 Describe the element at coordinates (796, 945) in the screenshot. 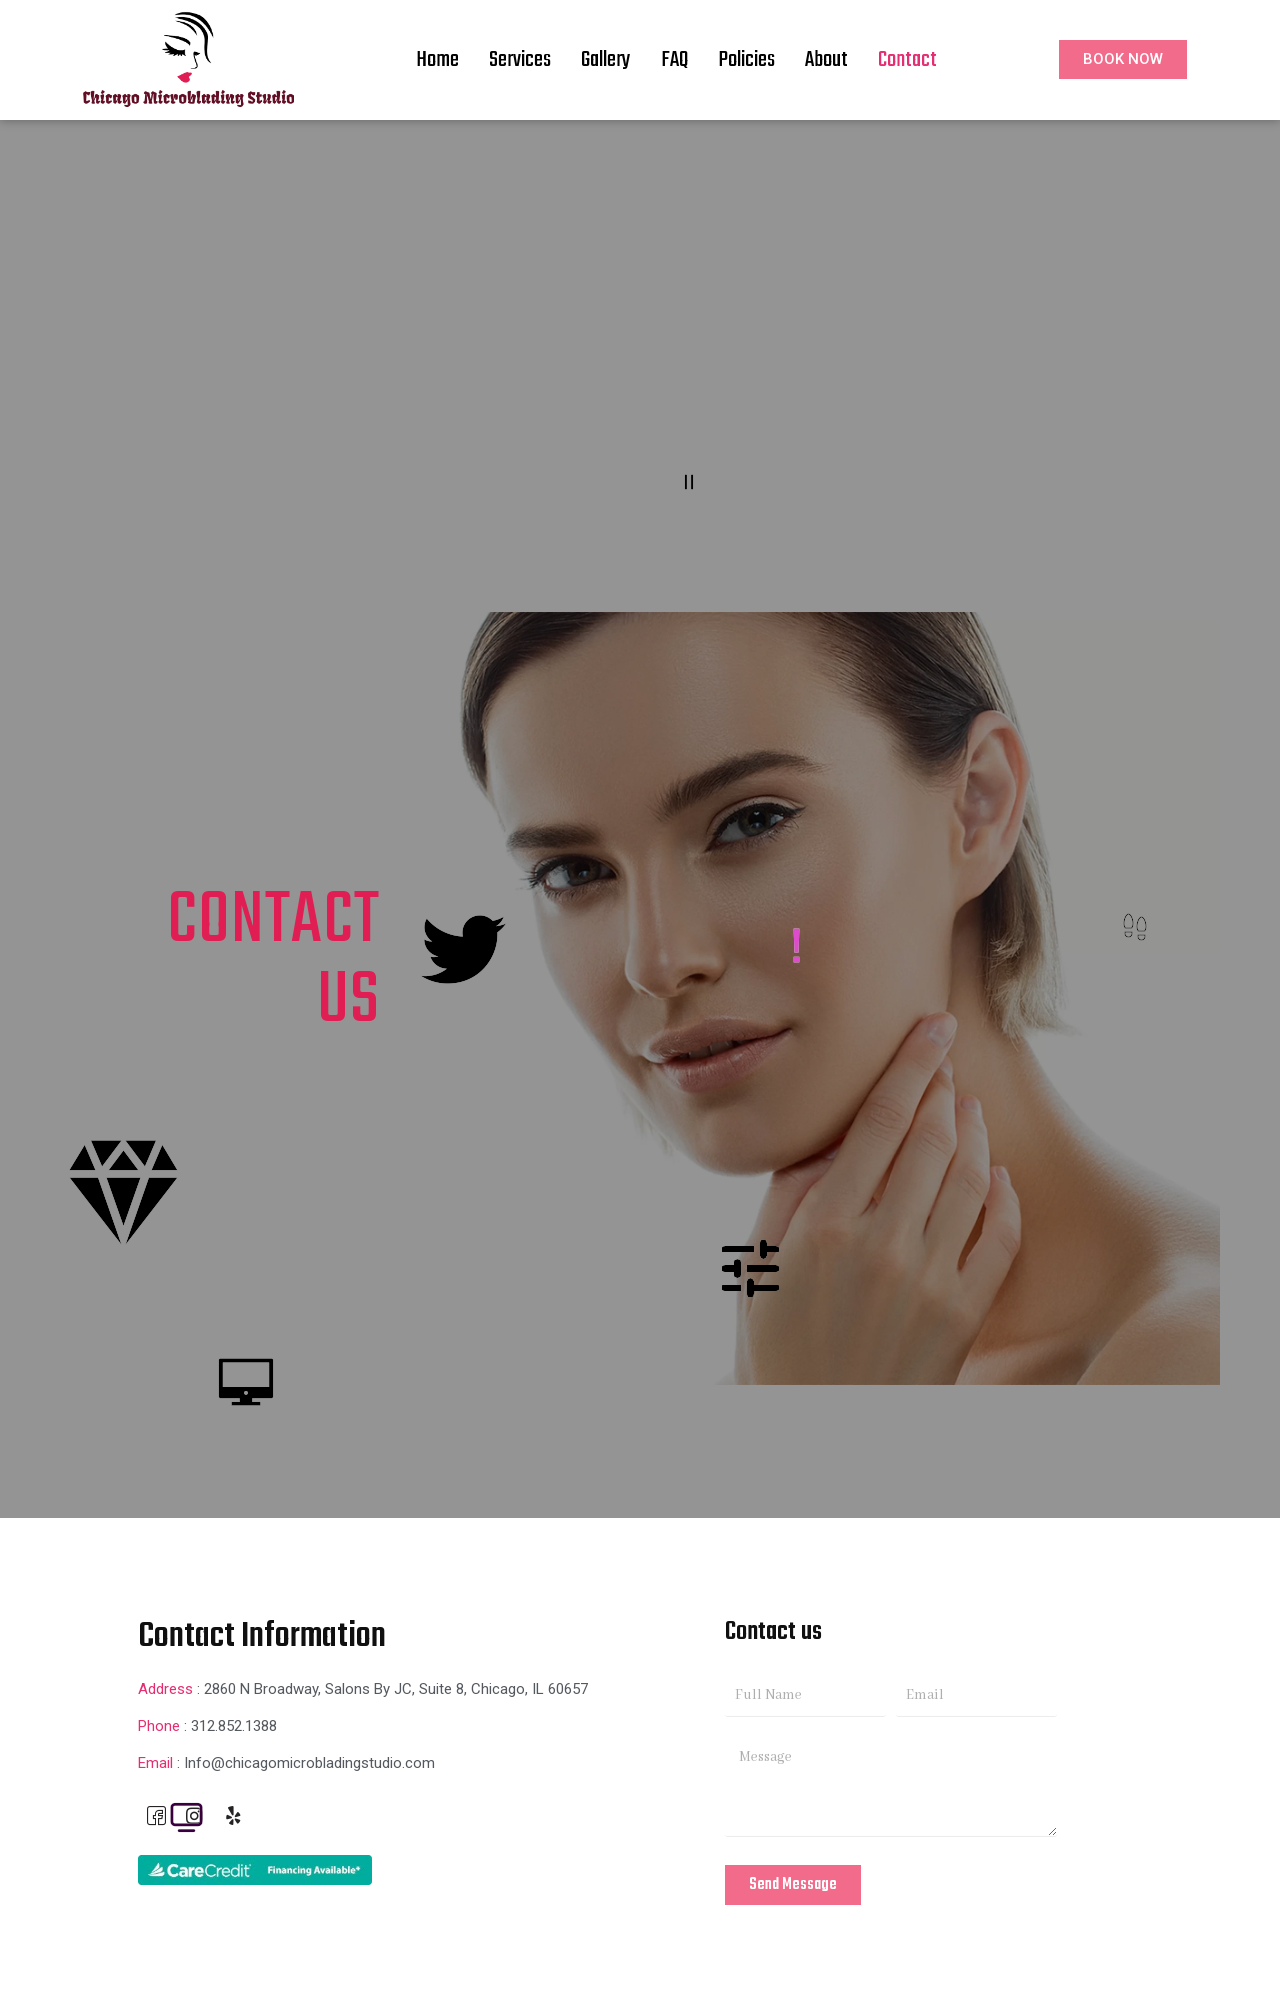

I see `indicates a warning or important notice` at that location.